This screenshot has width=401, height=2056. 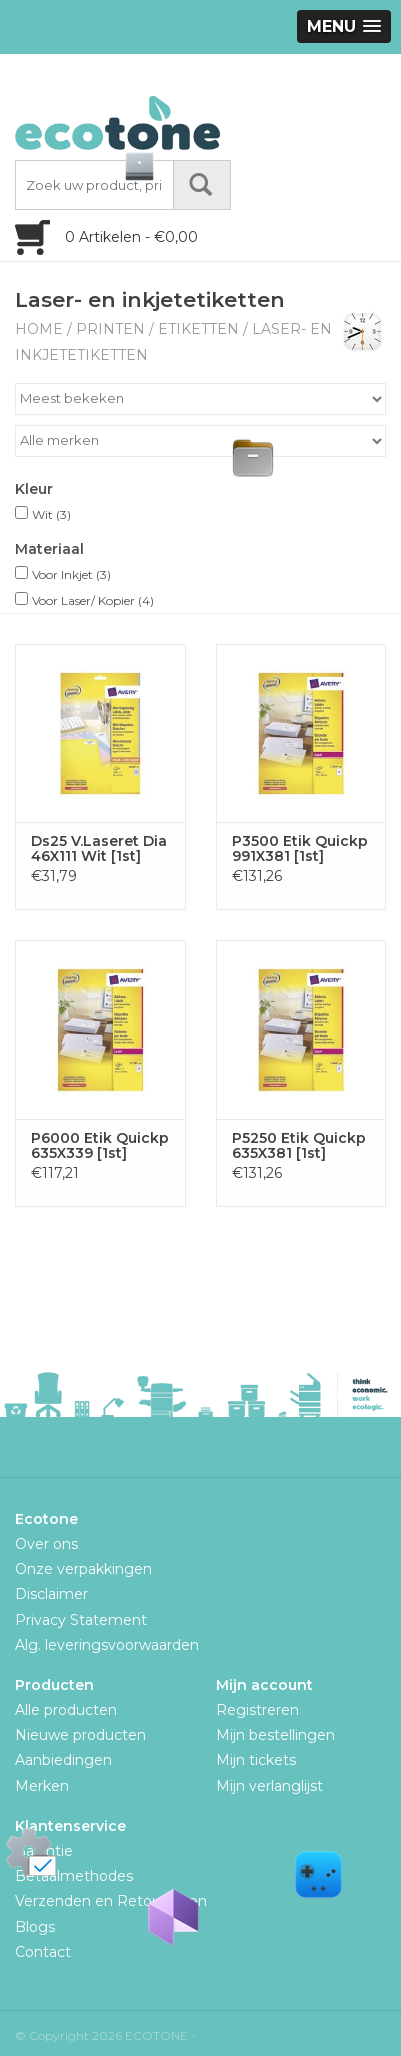 What do you see at coordinates (318, 1874) in the screenshot?
I see `launch mgba game boy advance emulator` at bounding box center [318, 1874].